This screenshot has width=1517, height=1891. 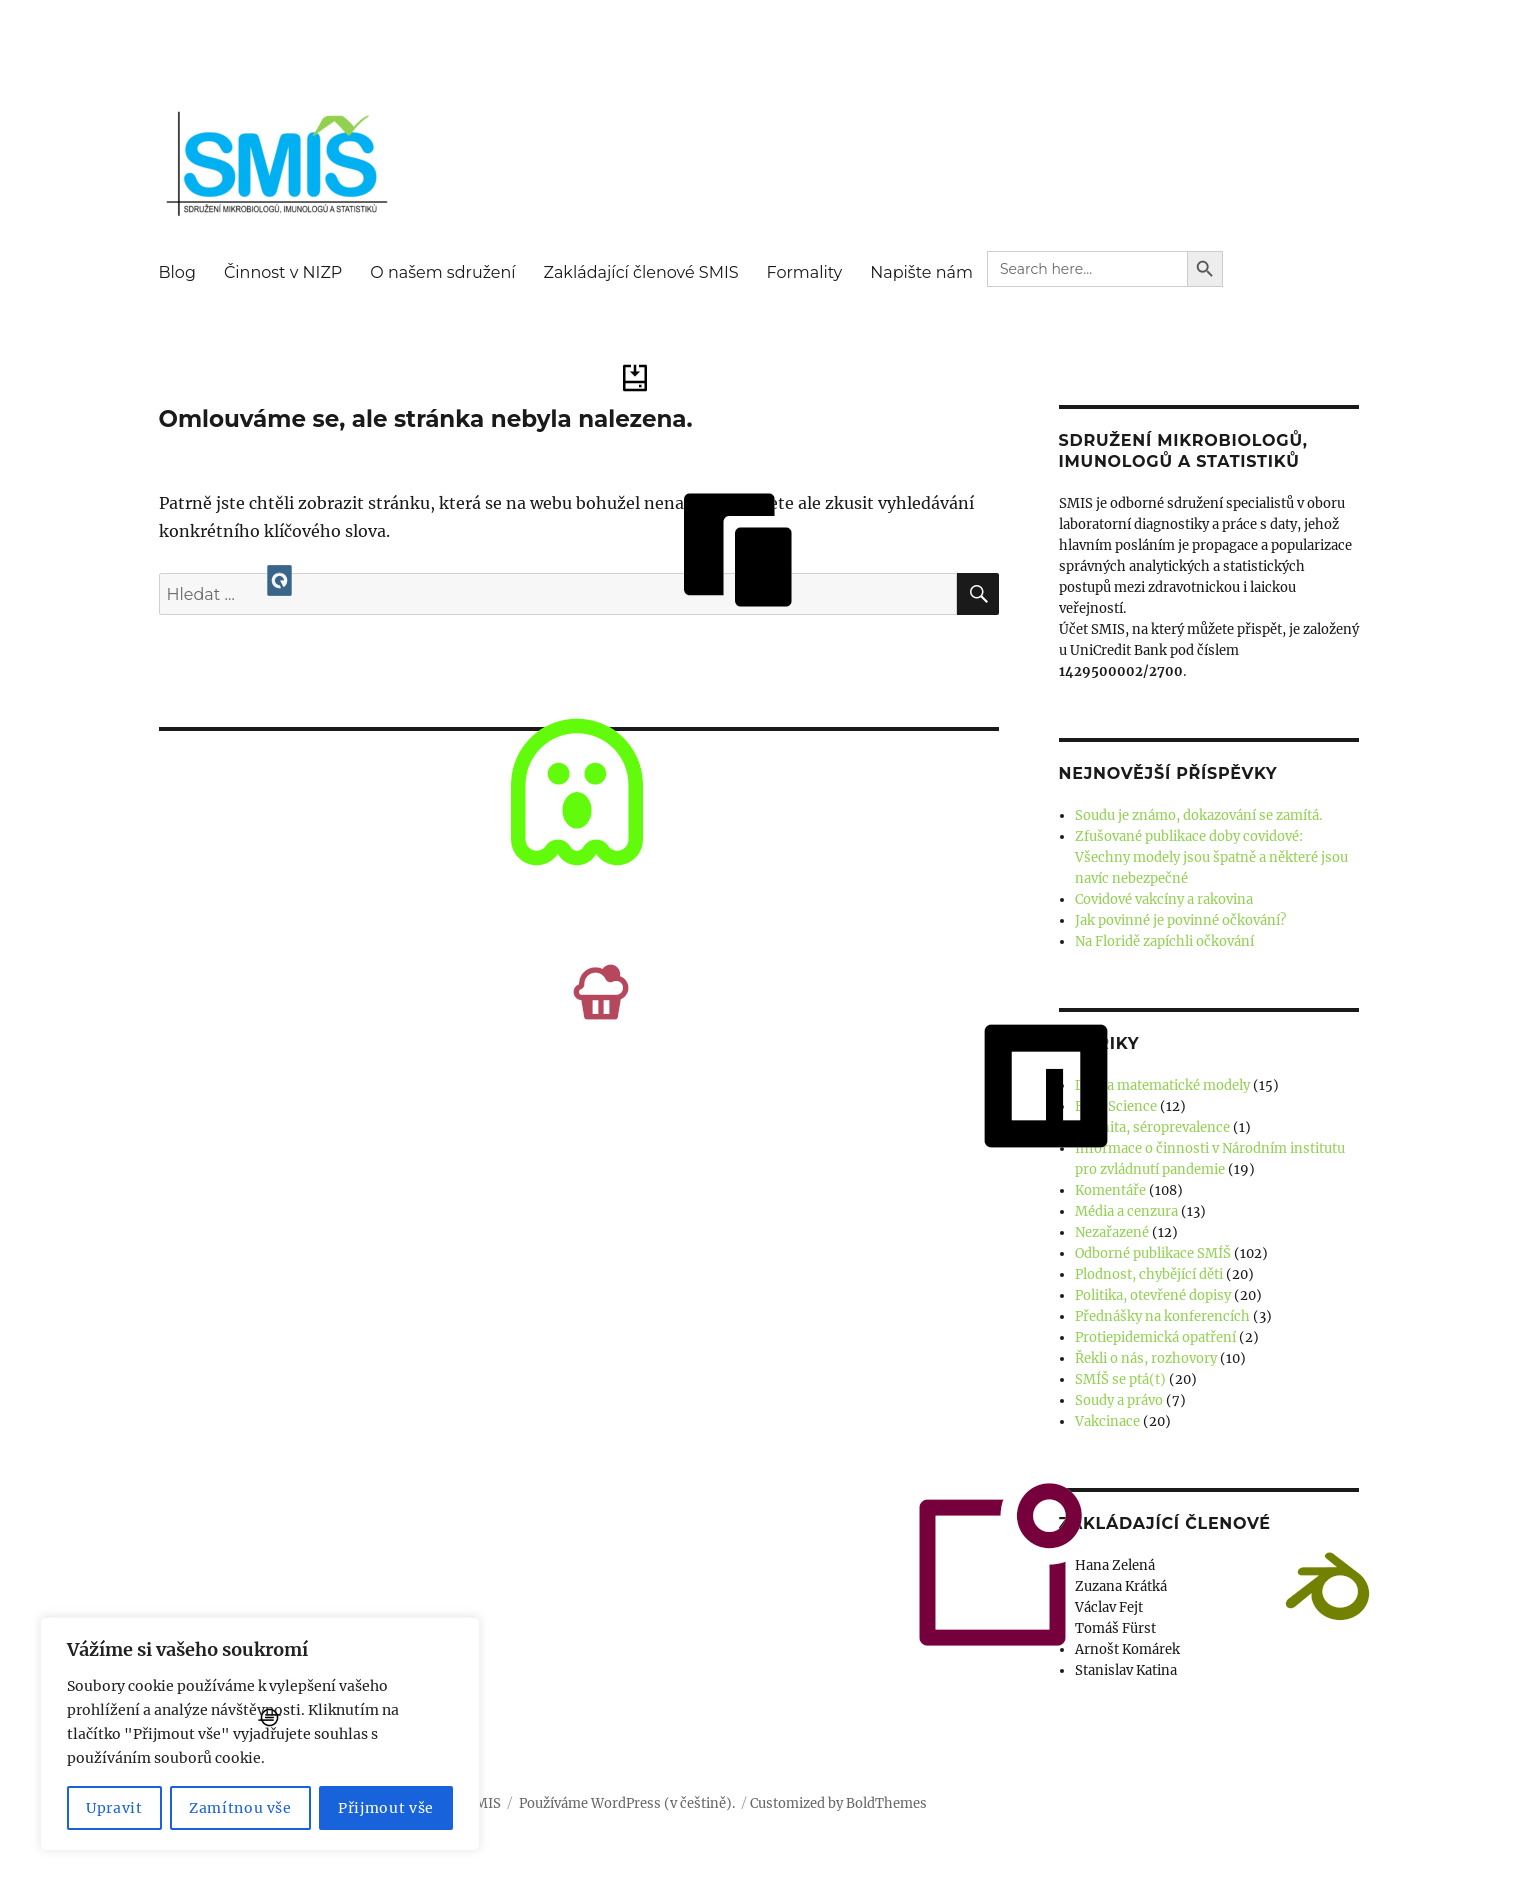 I want to click on view birthday or celebration notifications, so click(x=601, y=992).